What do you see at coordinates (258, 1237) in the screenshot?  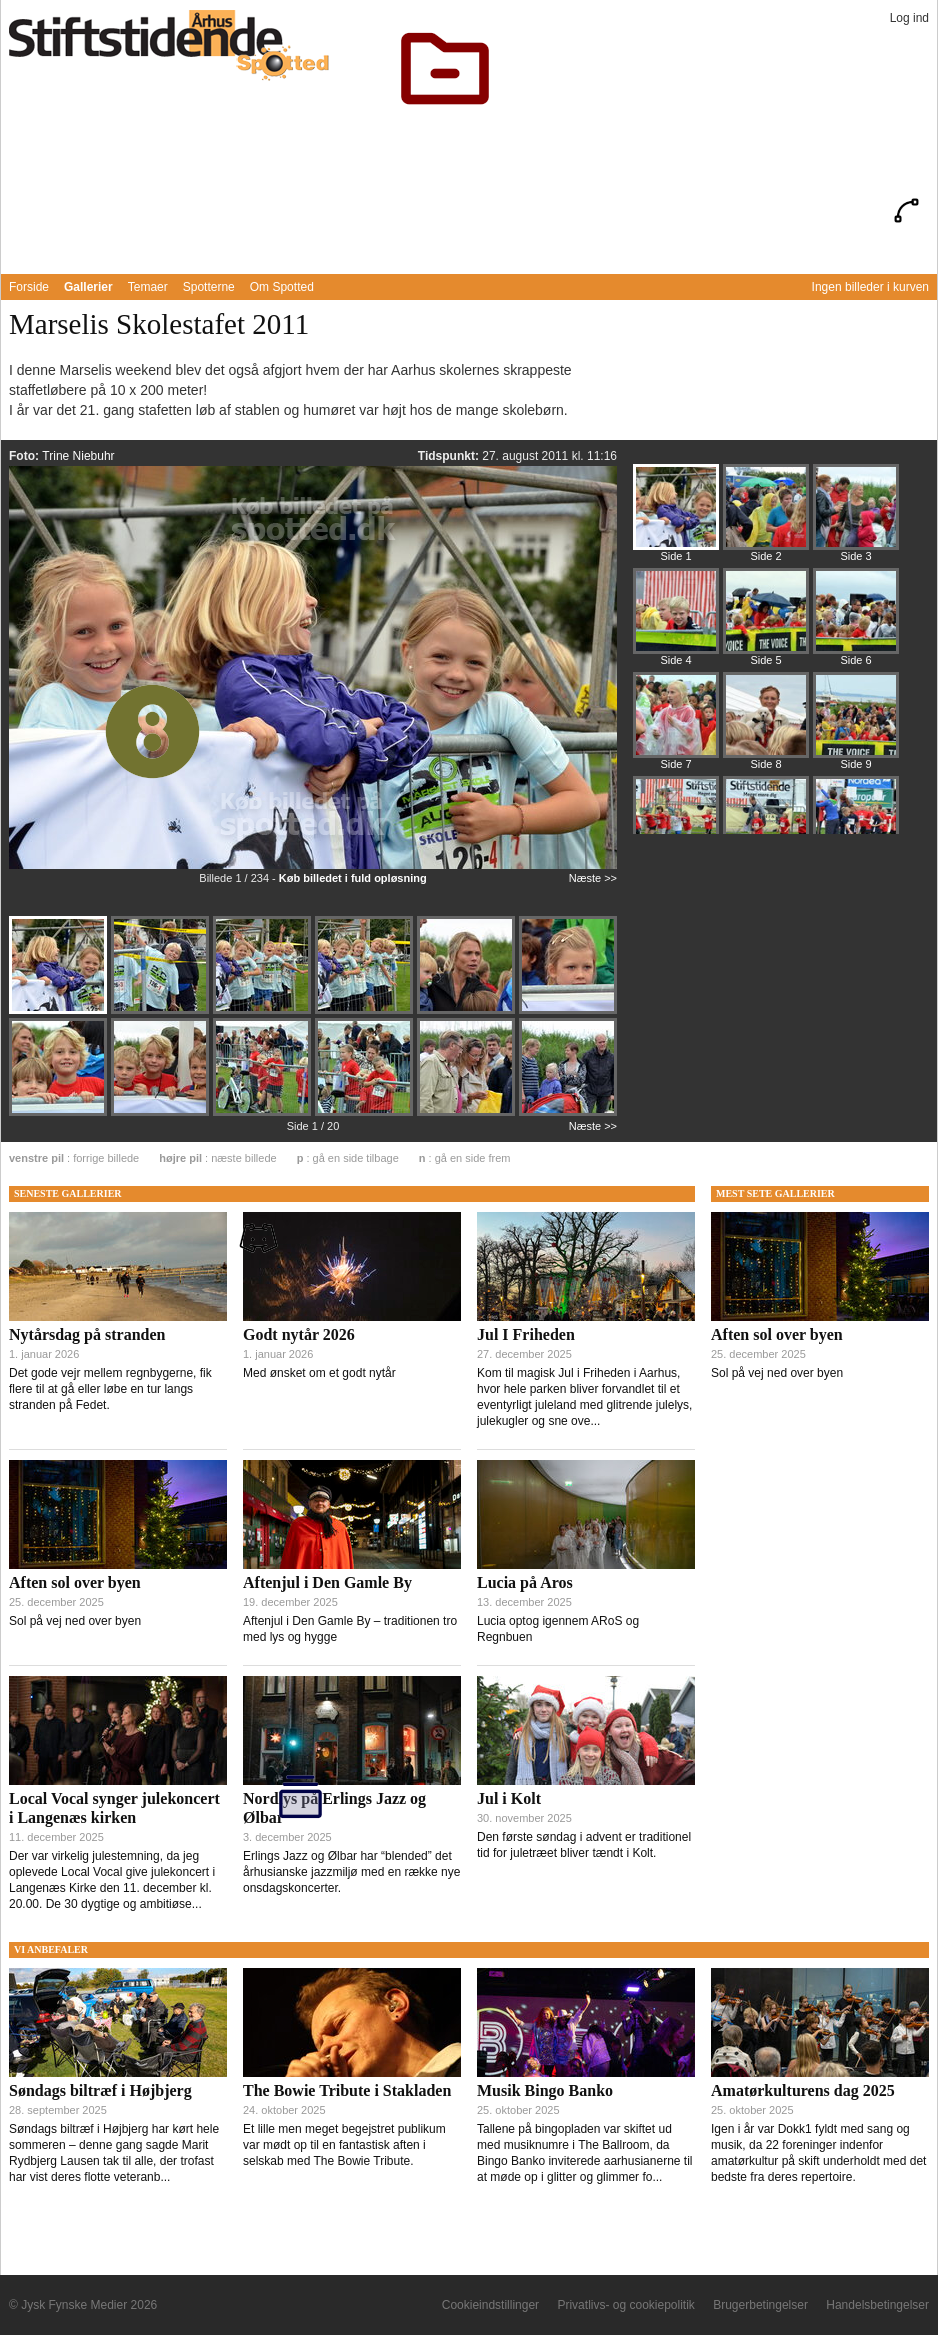 I see `open Discord` at bounding box center [258, 1237].